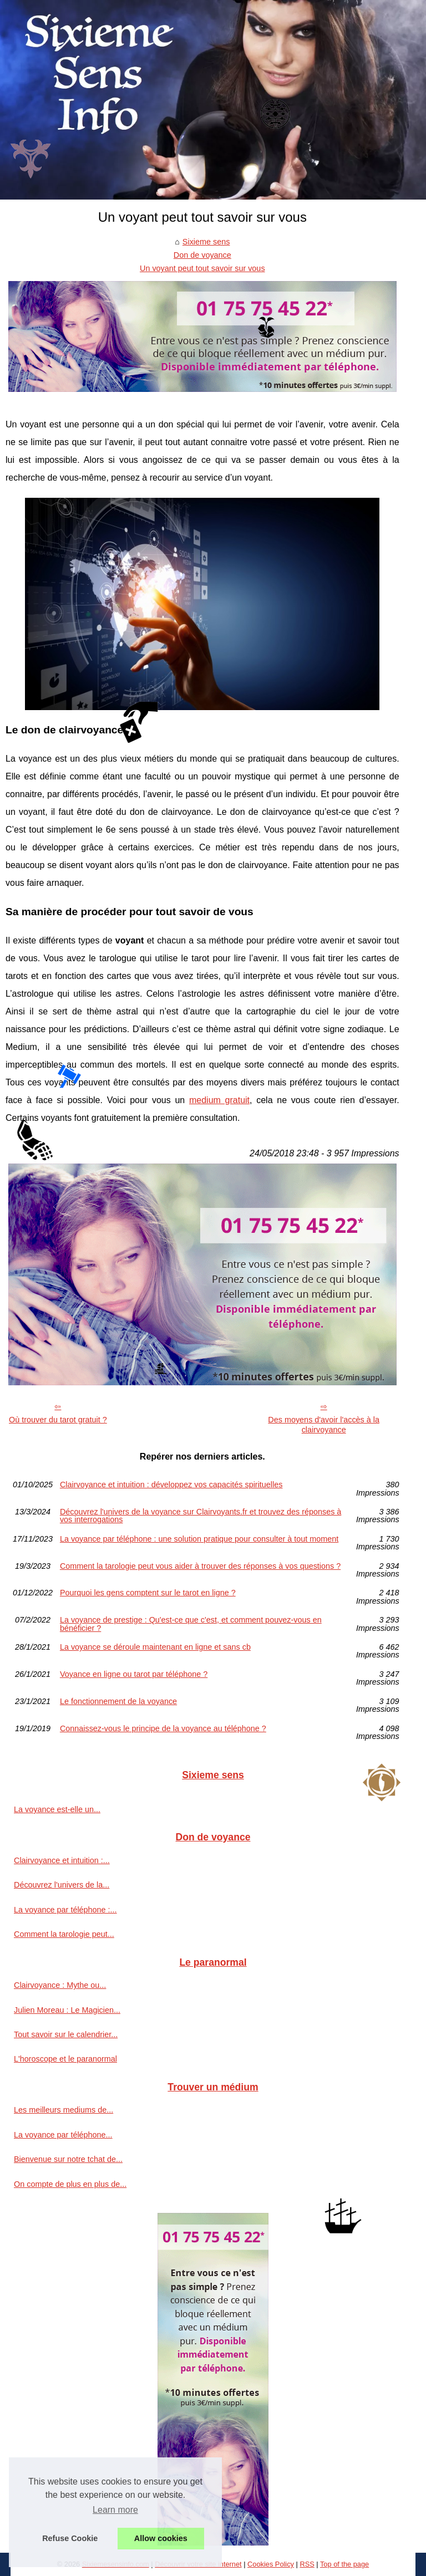  I want to click on activate surveillance or watch mode, so click(382, 1782).